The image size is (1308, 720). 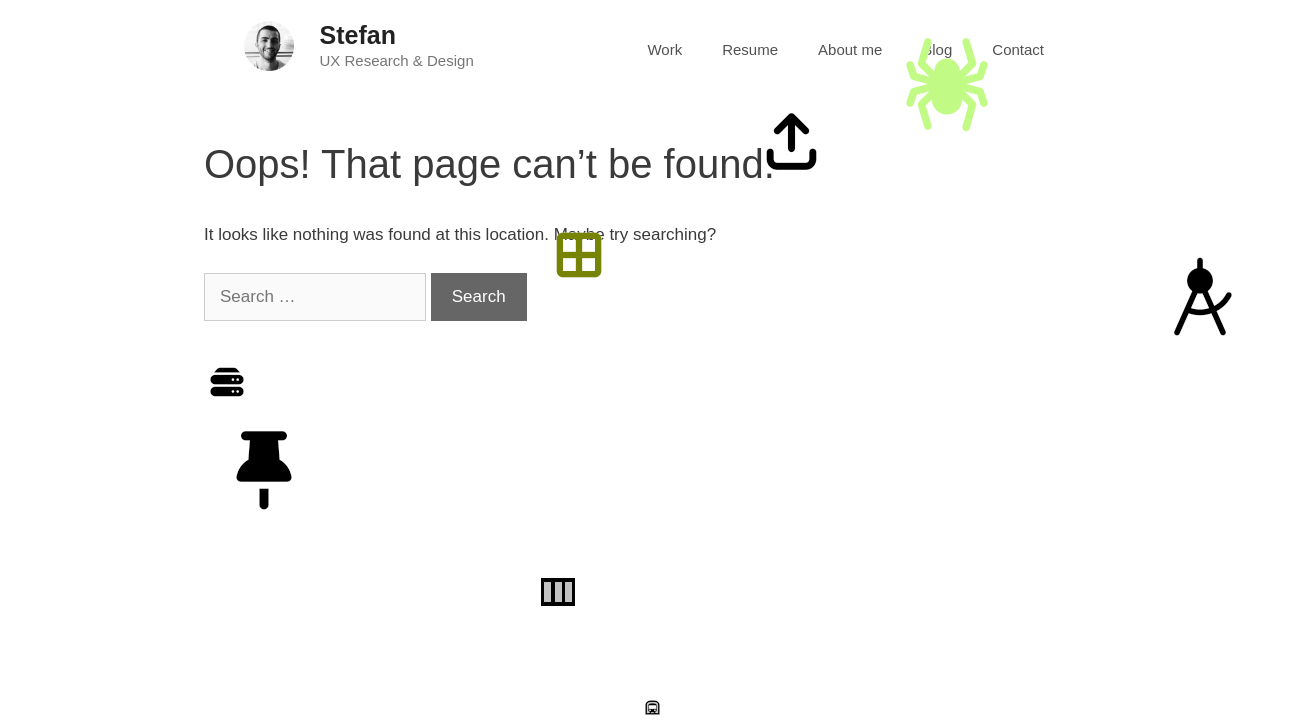 What do you see at coordinates (227, 382) in the screenshot?
I see `view server infrastructure` at bounding box center [227, 382].